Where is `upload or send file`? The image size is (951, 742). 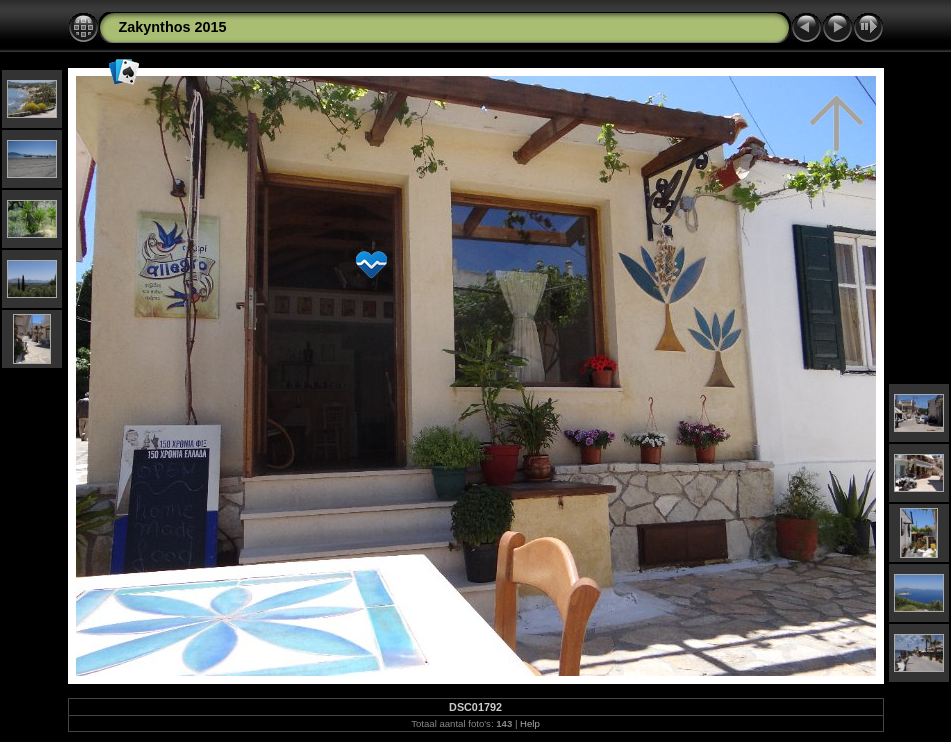 upload or send file is located at coordinates (836, 123).